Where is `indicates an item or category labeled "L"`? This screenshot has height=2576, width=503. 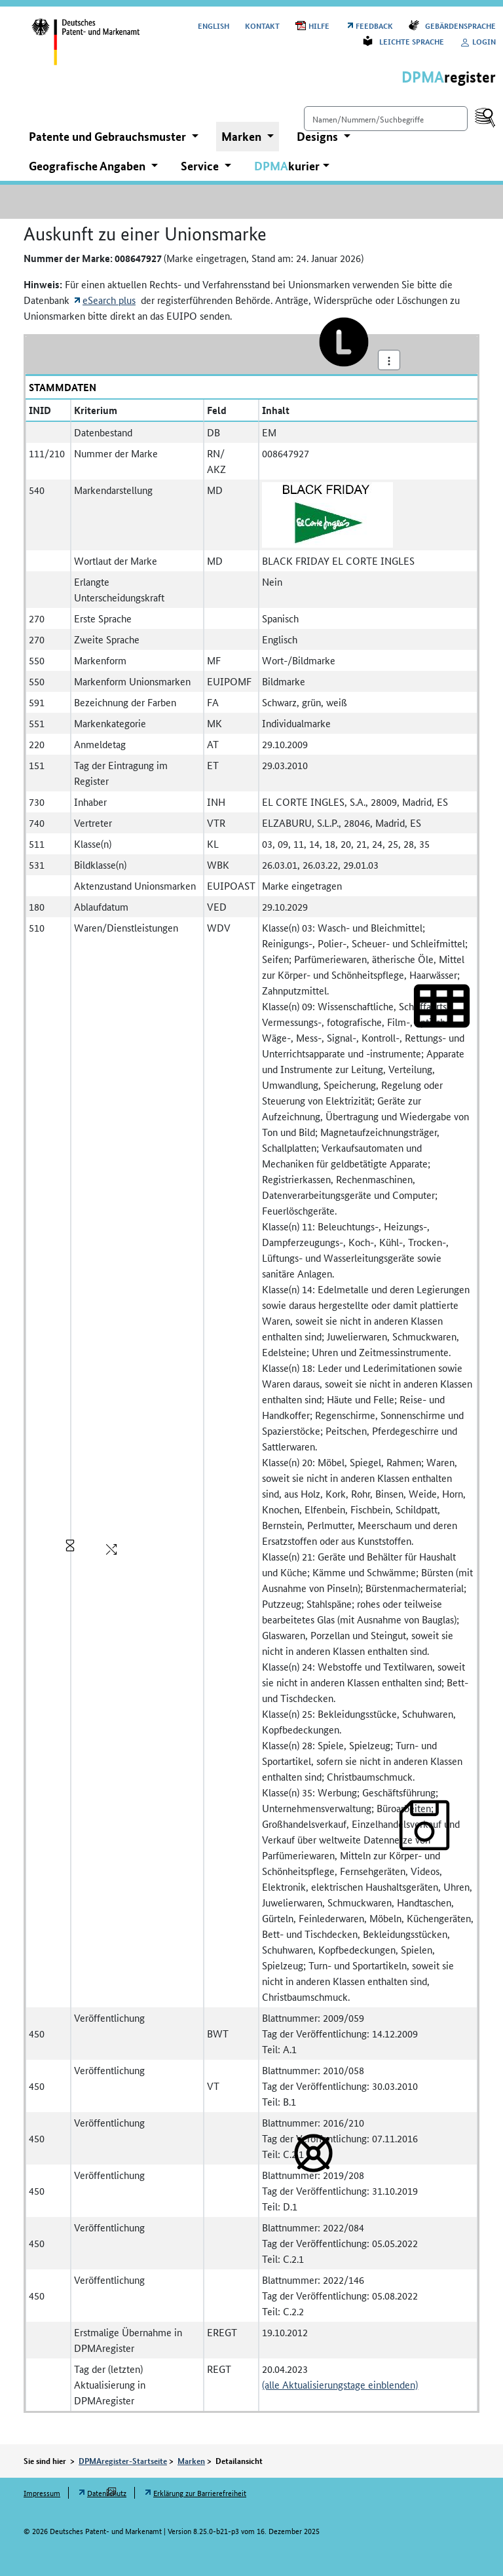
indicates an item or category labeled "L" is located at coordinates (344, 342).